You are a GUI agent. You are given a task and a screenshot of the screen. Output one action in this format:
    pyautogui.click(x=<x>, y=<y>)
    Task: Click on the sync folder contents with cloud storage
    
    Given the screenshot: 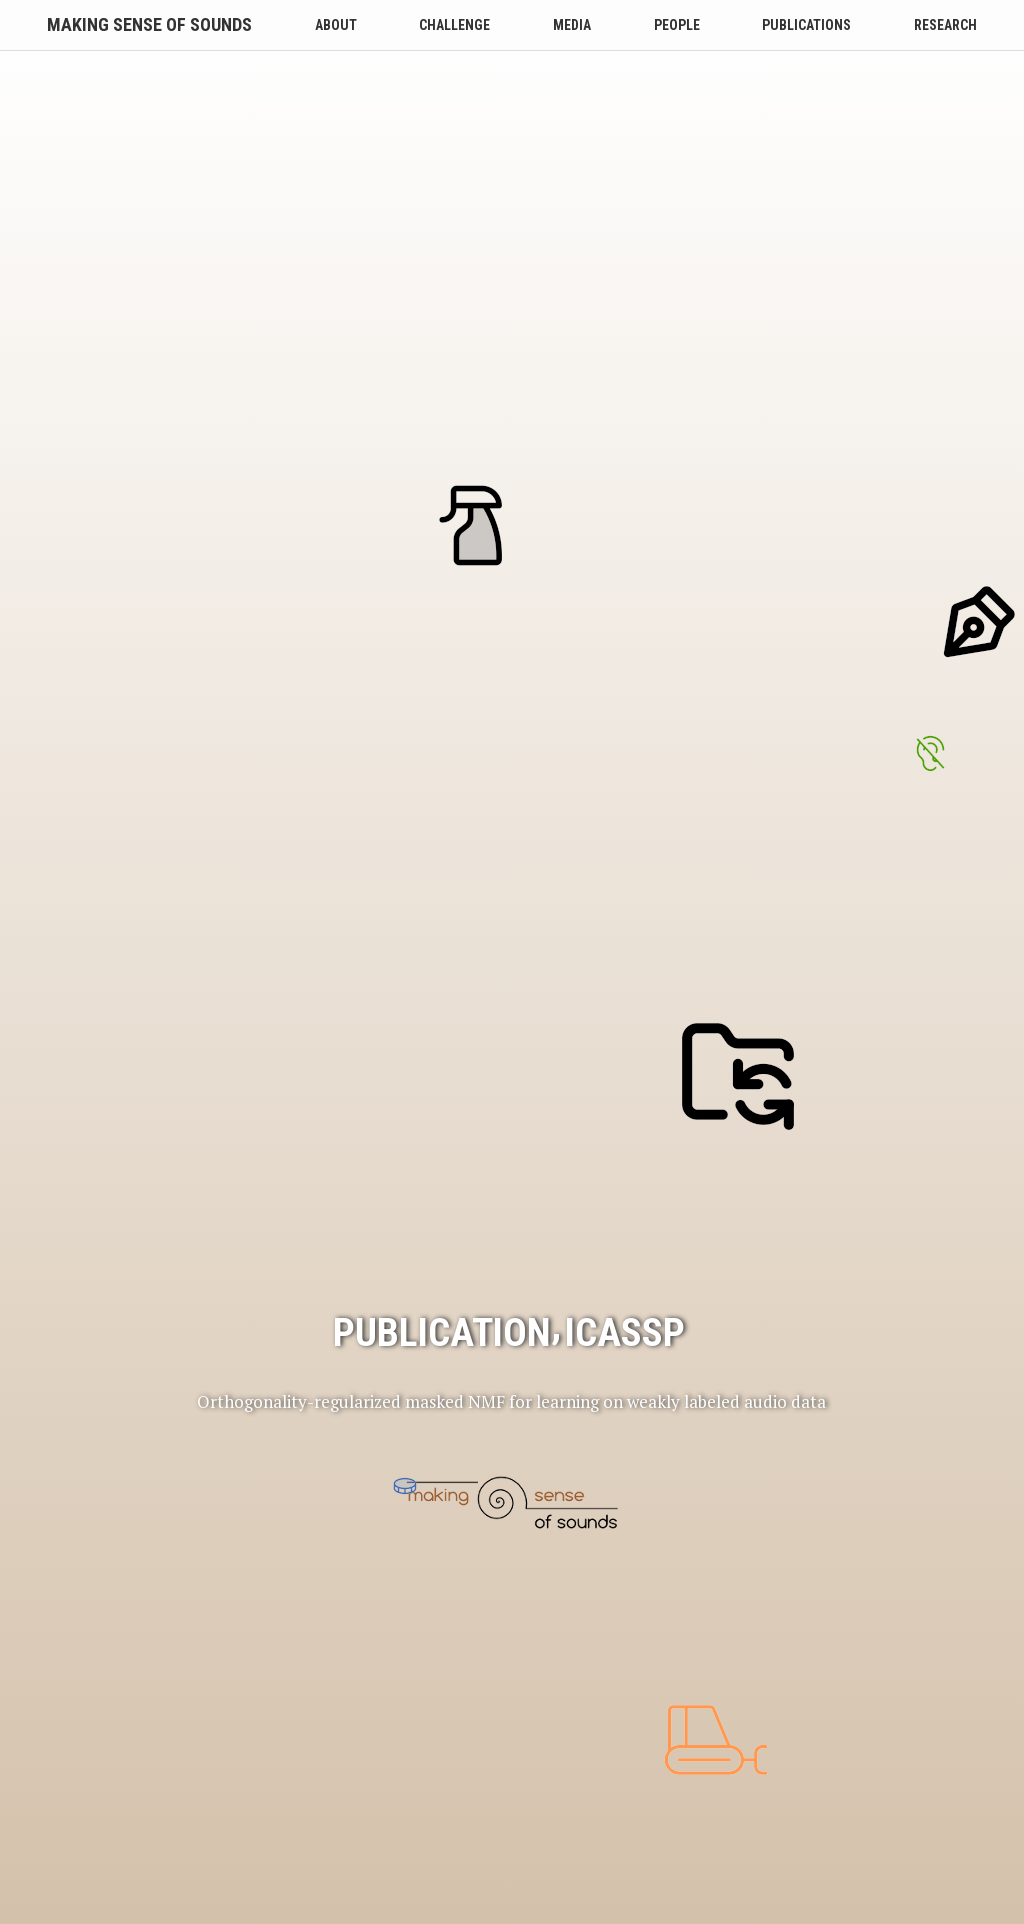 What is the action you would take?
    pyautogui.click(x=738, y=1074)
    